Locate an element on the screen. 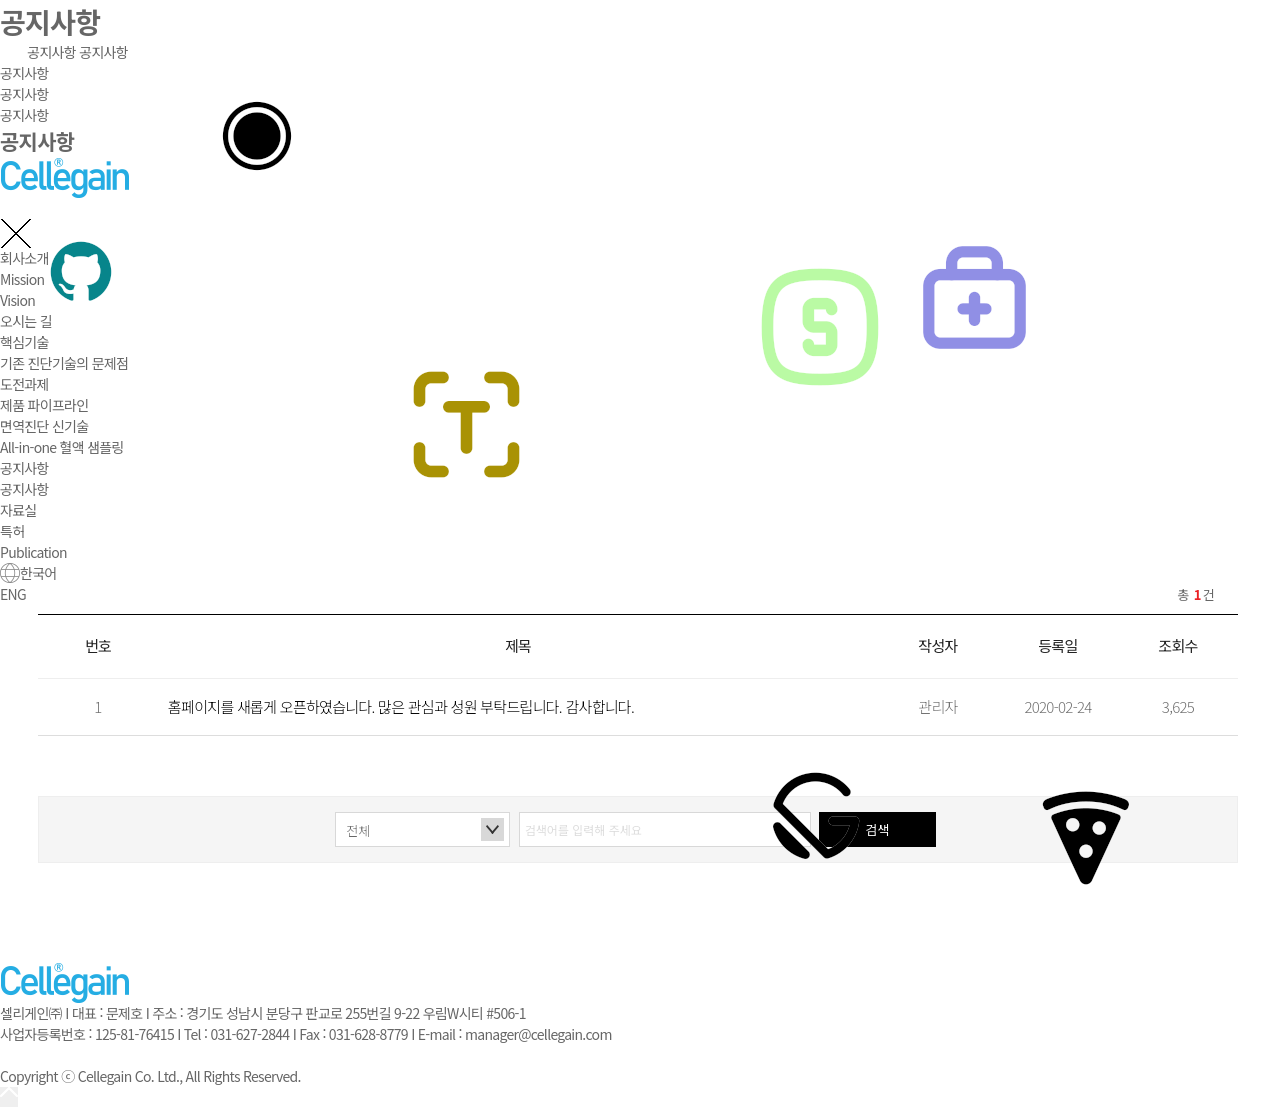 This screenshot has height=1108, width=1276. scan image to extract text is located at coordinates (466, 424).